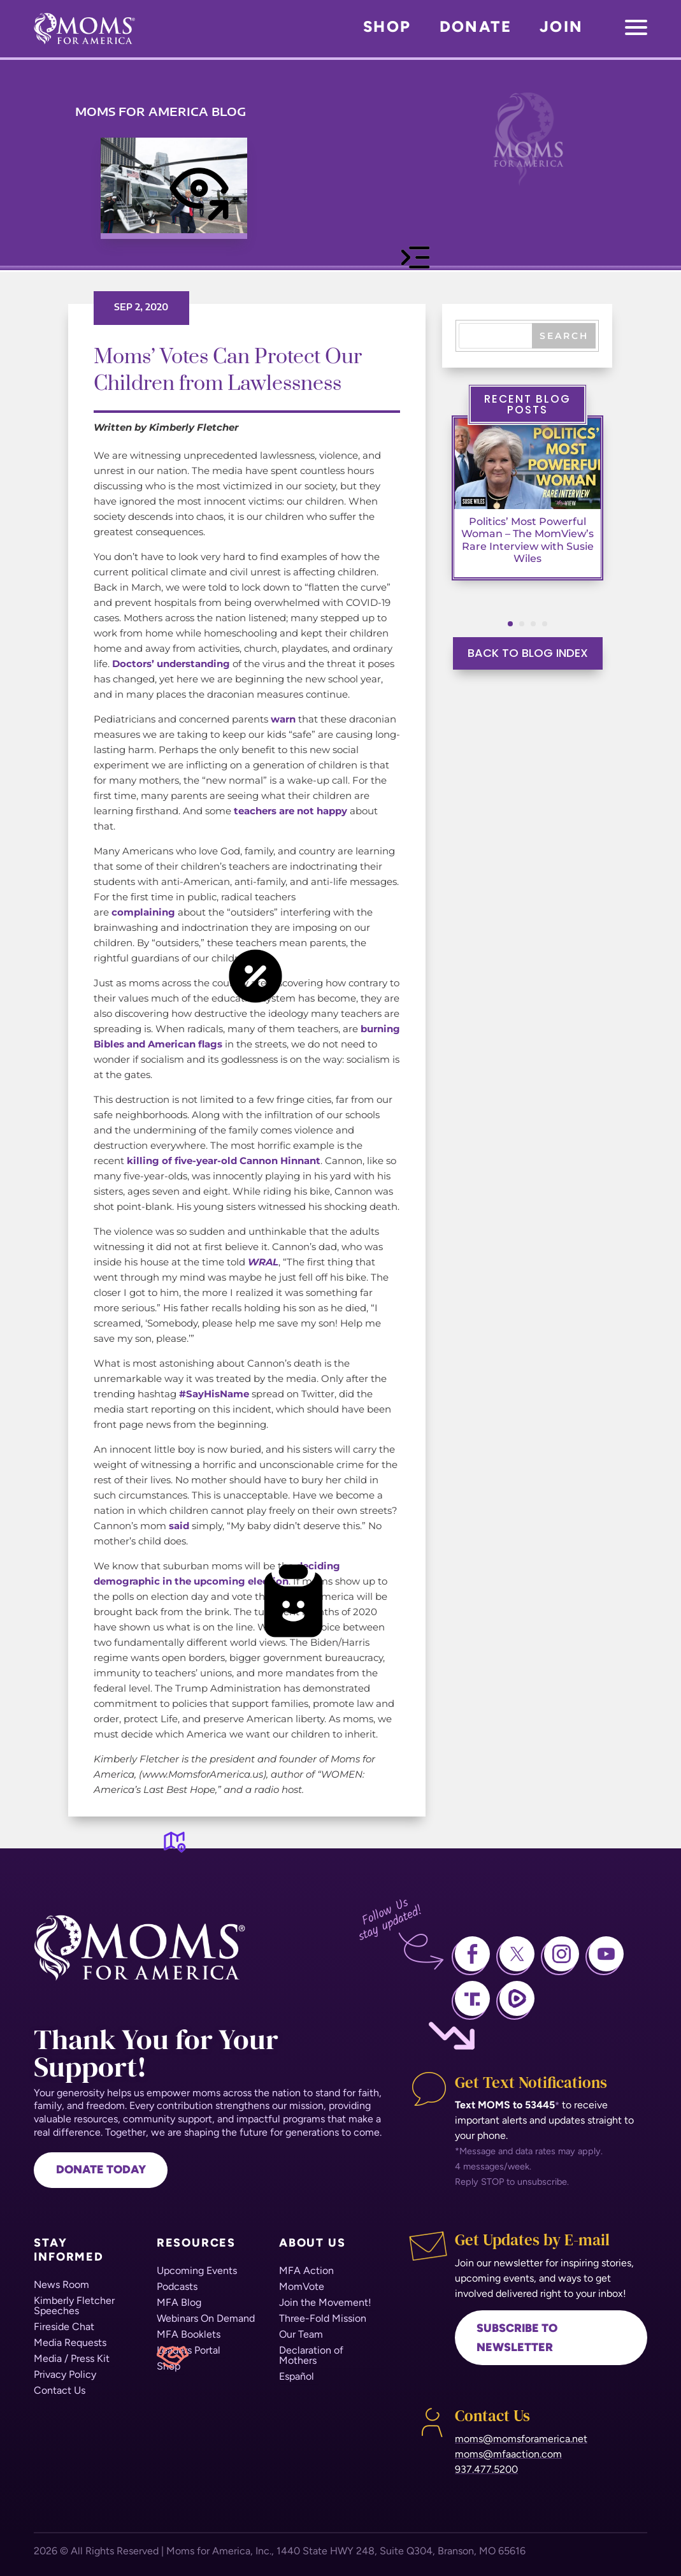  I want to click on share what you're currently viewing, so click(199, 188).